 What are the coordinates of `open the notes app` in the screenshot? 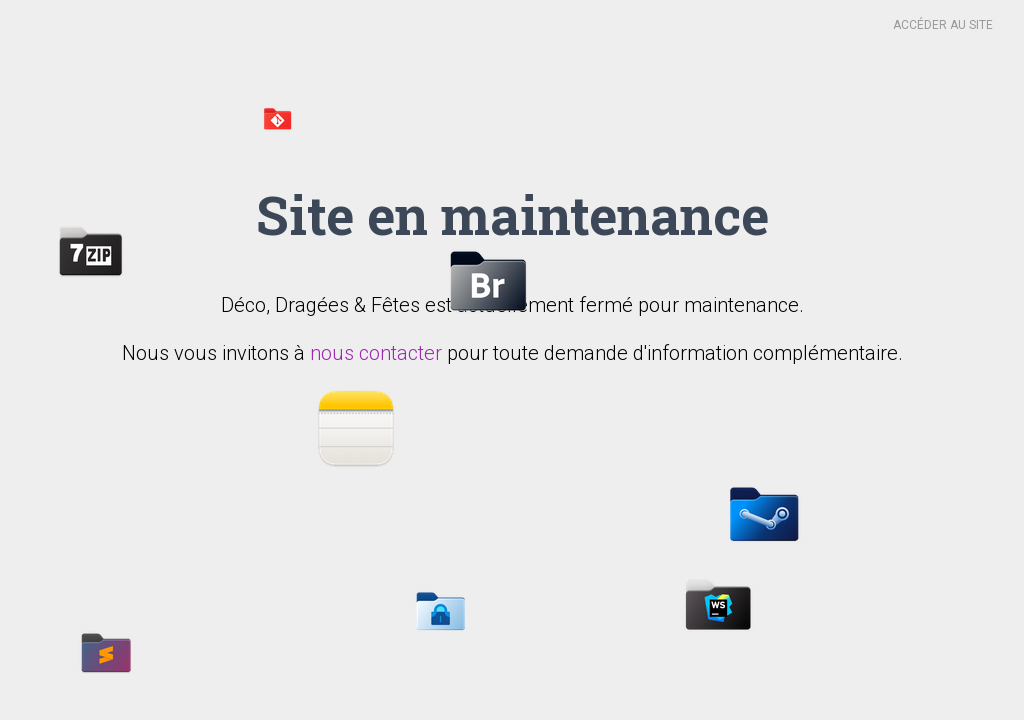 It's located at (356, 428).